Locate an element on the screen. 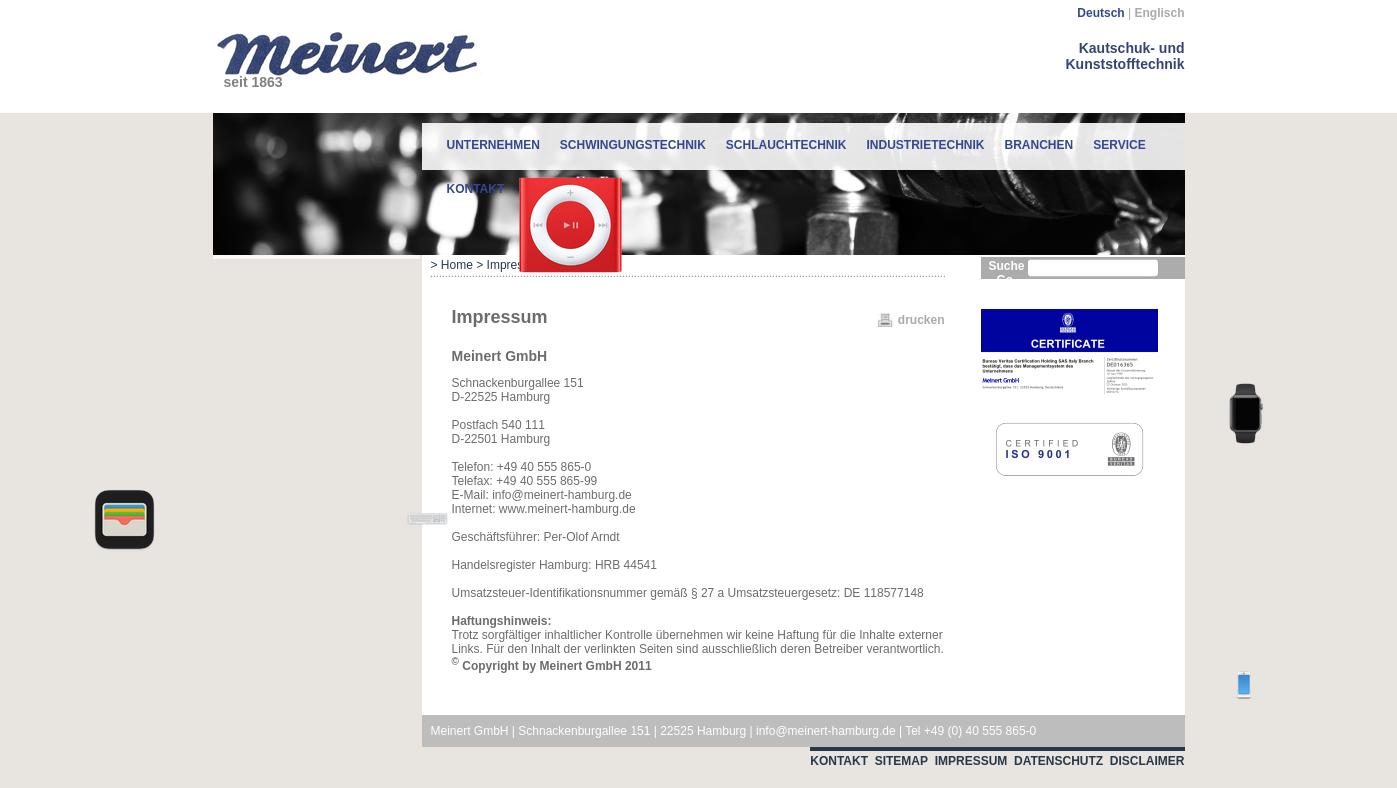 This screenshot has width=1397, height=788. iPod shuffle device connected is located at coordinates (570, 224).